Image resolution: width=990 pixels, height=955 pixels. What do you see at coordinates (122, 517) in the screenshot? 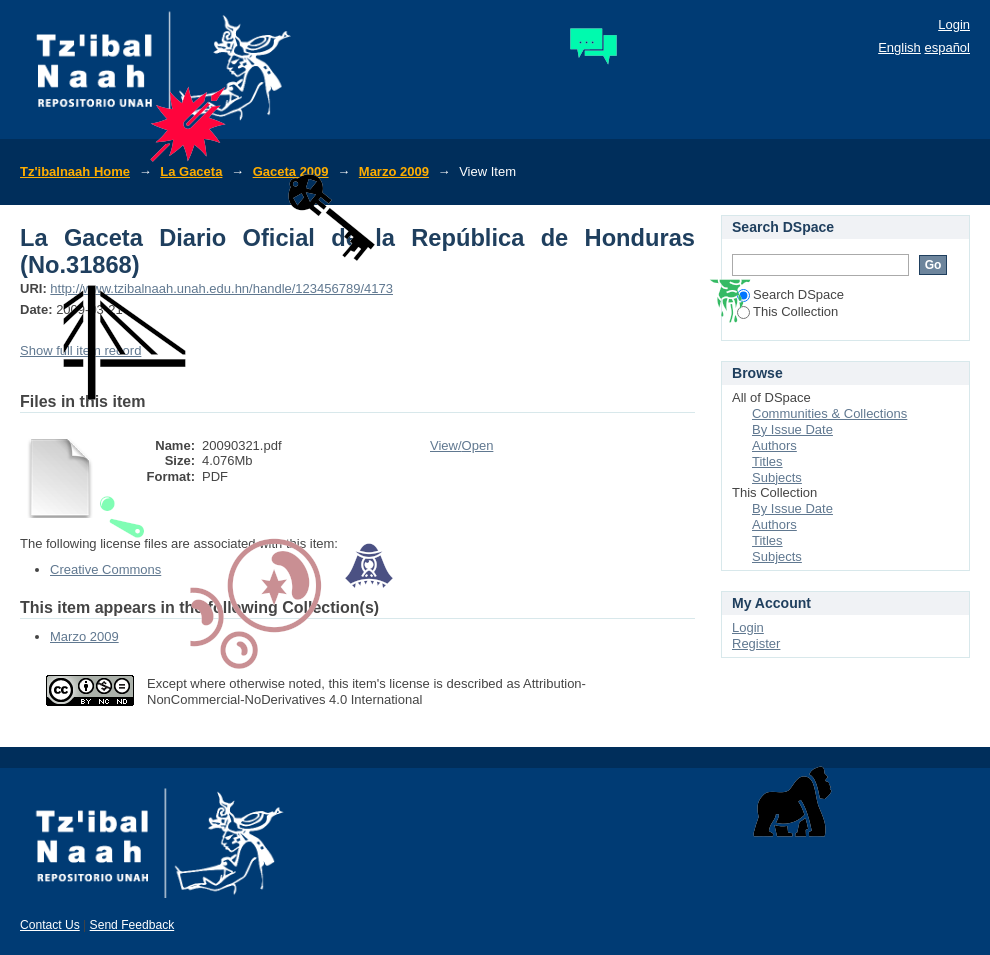
I see `play pinball game` at bounding box center [122, 517].